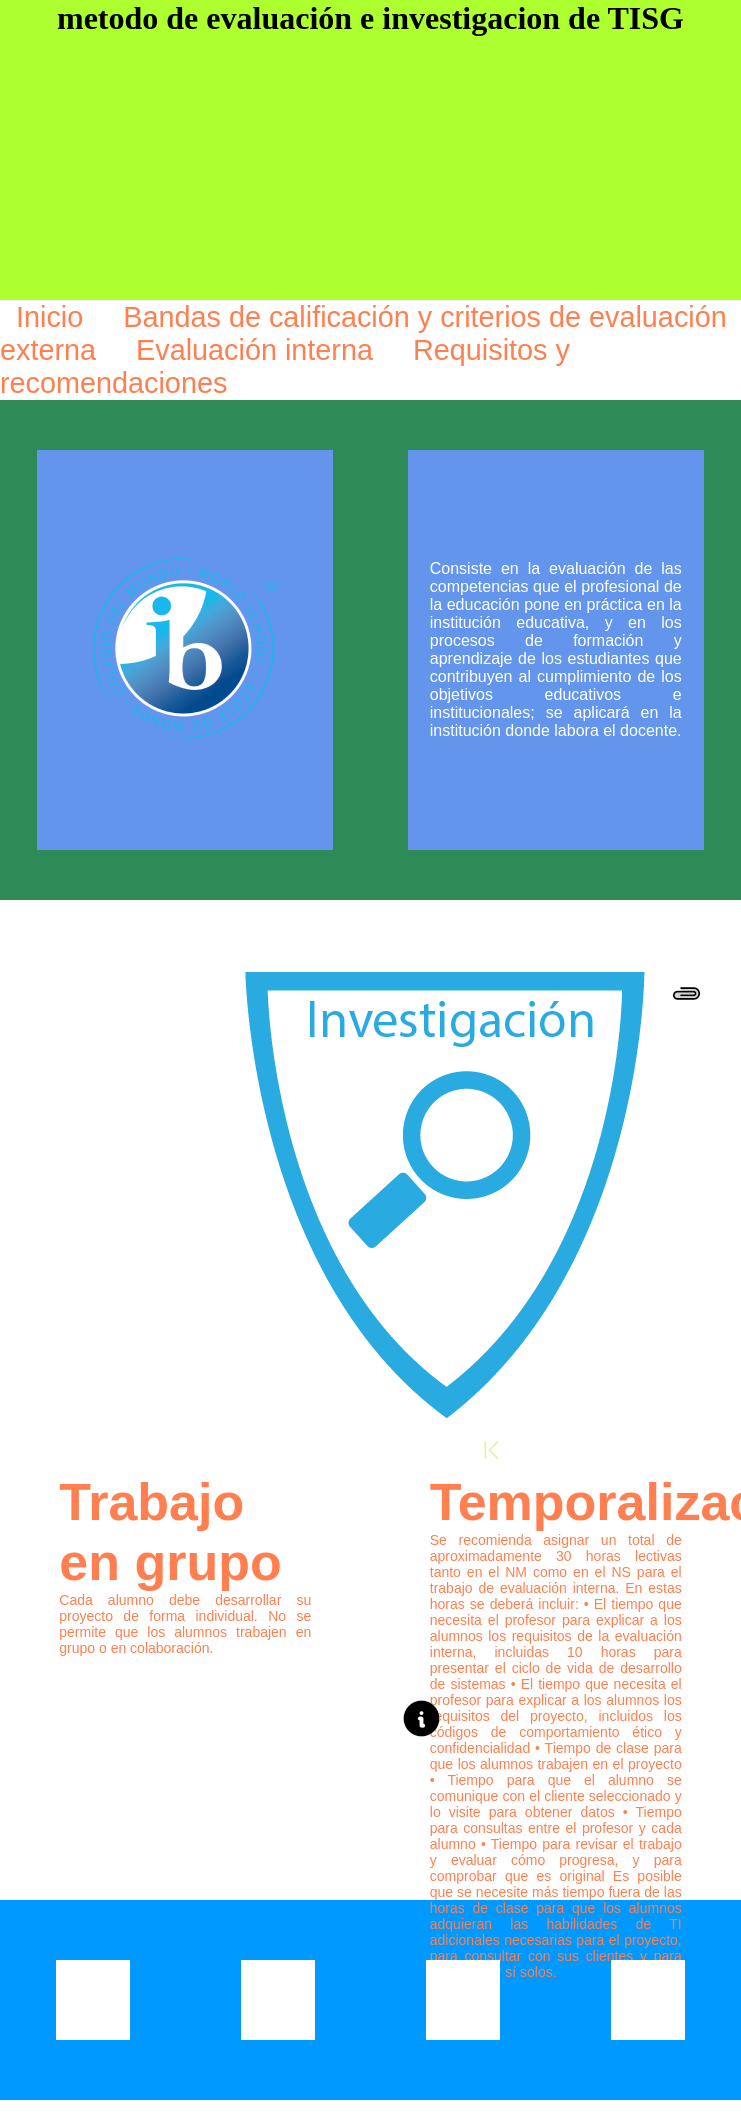 The height and width of the screenshot is (2119, 741). What do you see at coordinates (421, 1718) in the screenshot?
I see `view more information or details` at bounding box center [421, 1718].